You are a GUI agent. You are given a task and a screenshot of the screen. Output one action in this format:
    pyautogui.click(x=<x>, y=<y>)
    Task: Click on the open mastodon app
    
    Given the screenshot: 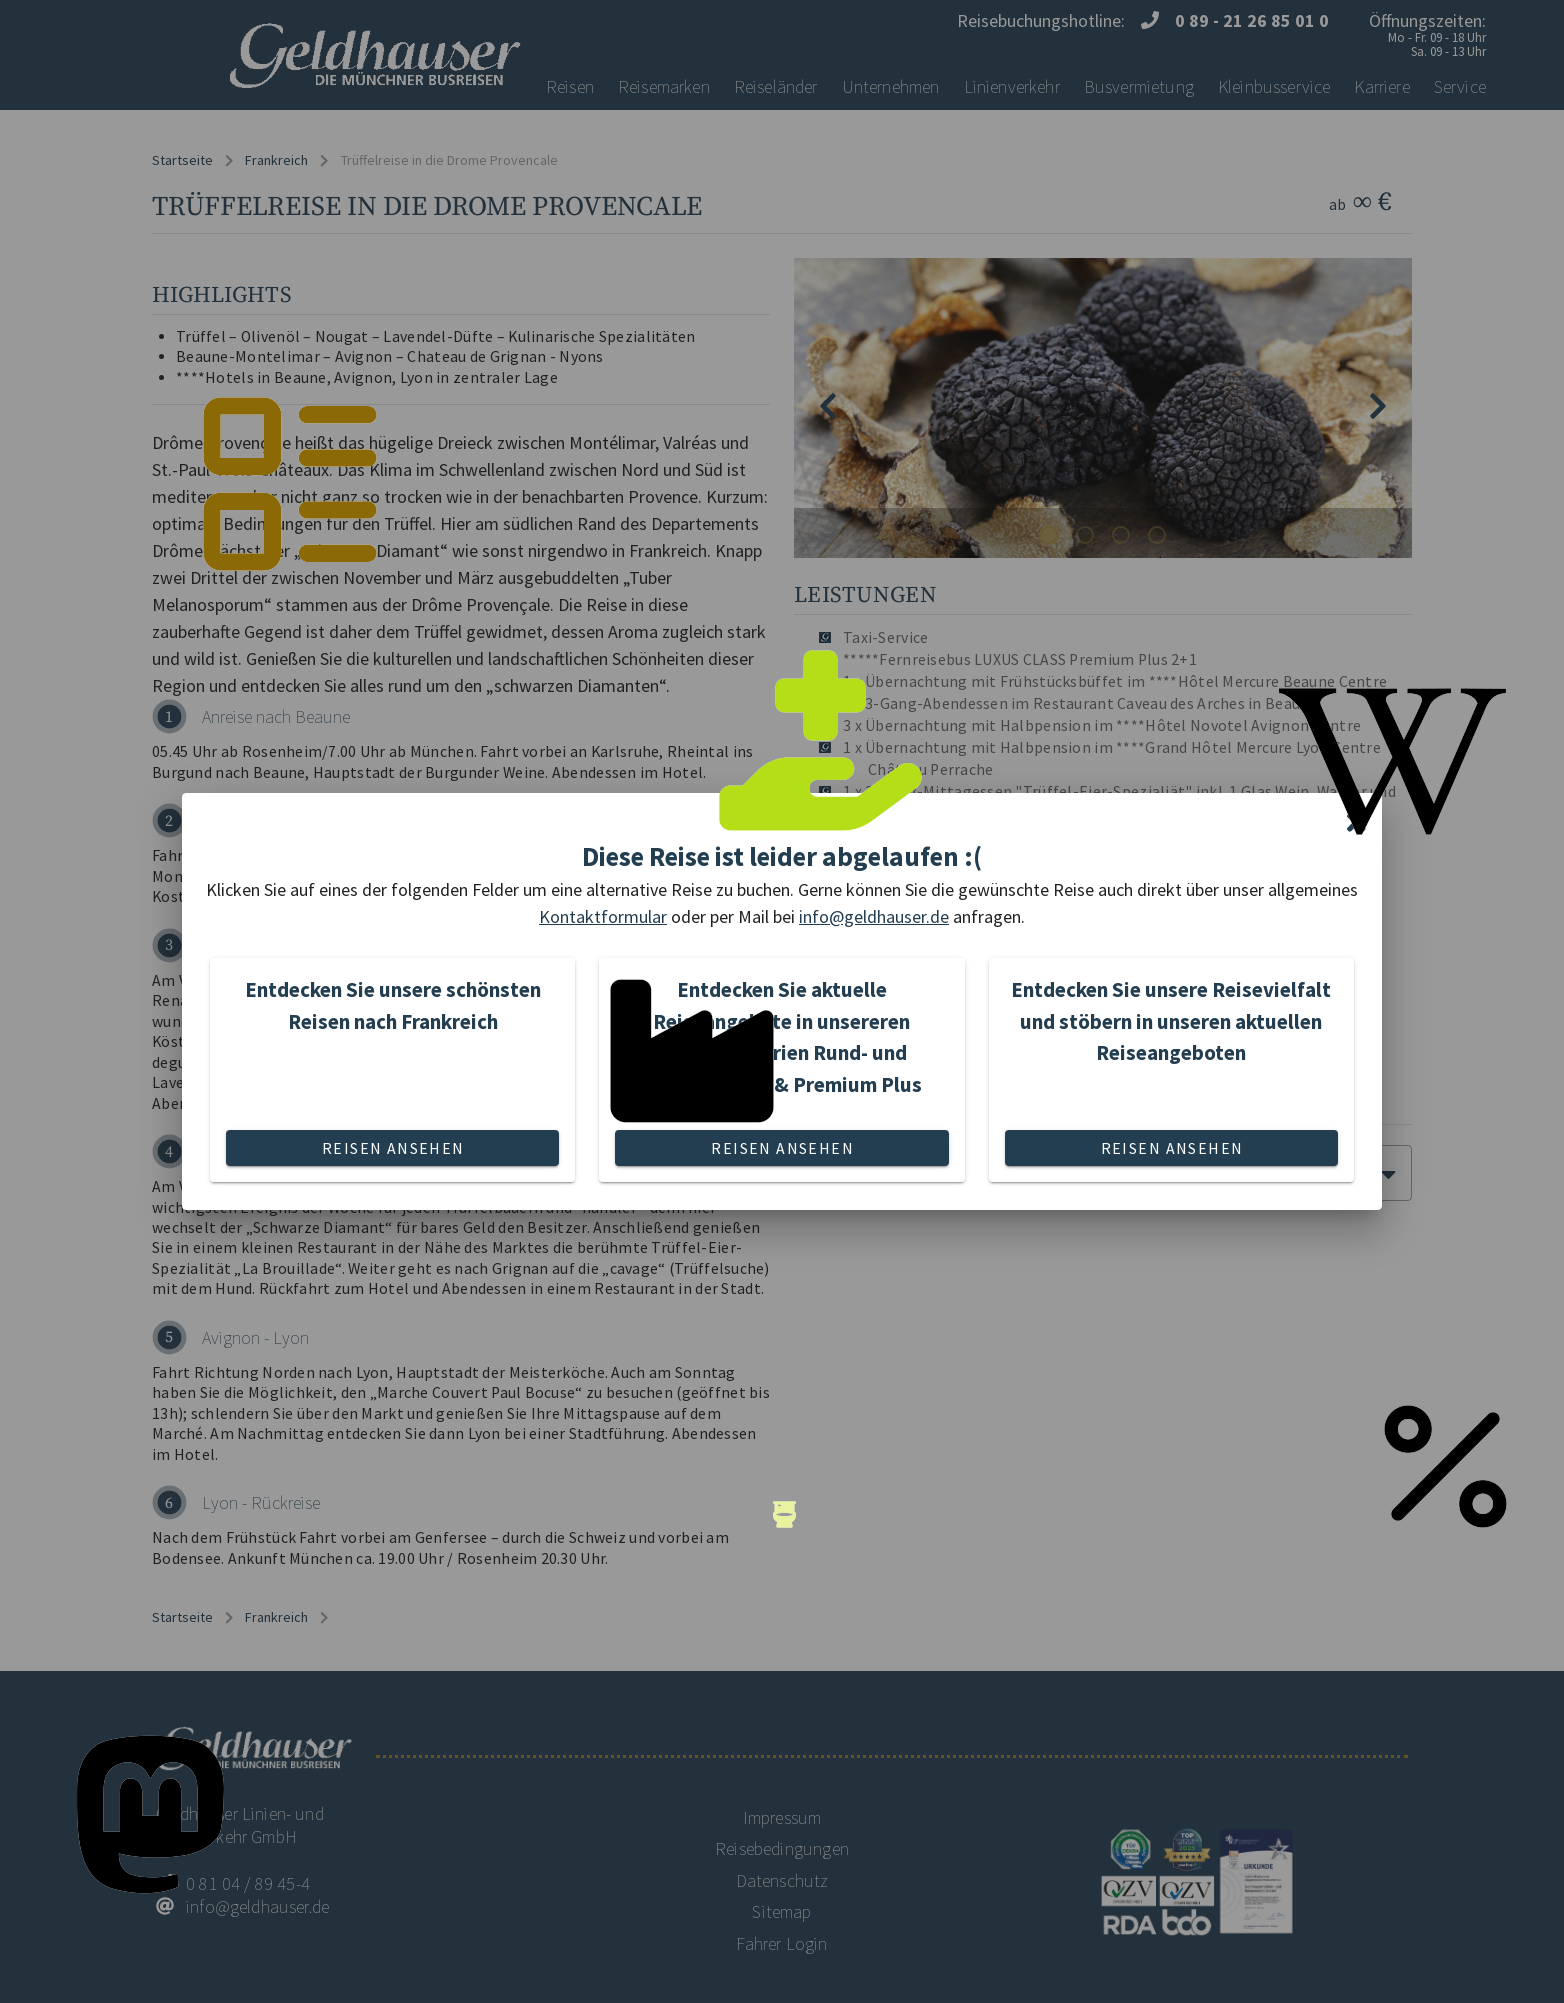 What is the action you would take?
    pyautogui.click(x=150, y=1814)
    